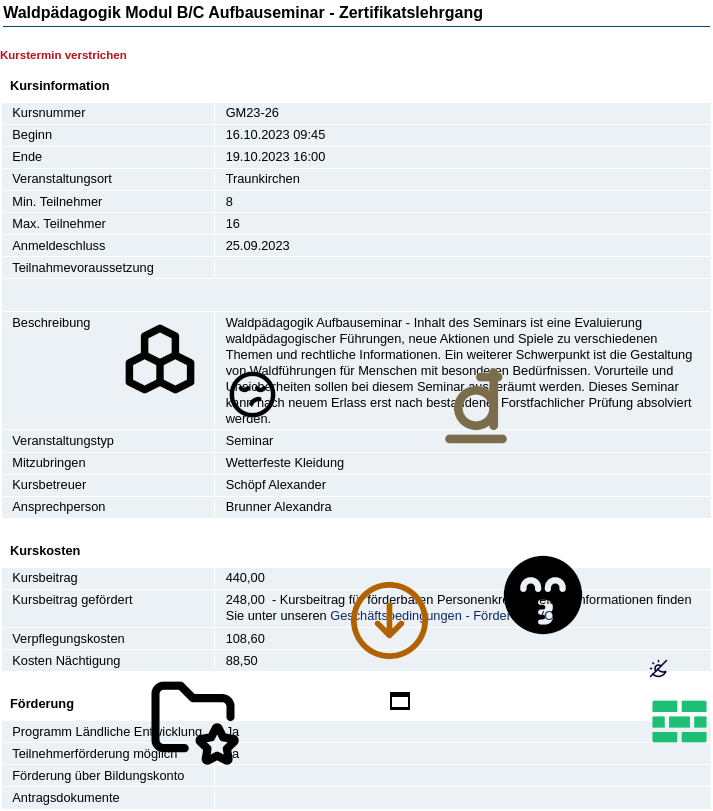  I want to click on indicates Vietnamese dong currency, so click(476, 408).